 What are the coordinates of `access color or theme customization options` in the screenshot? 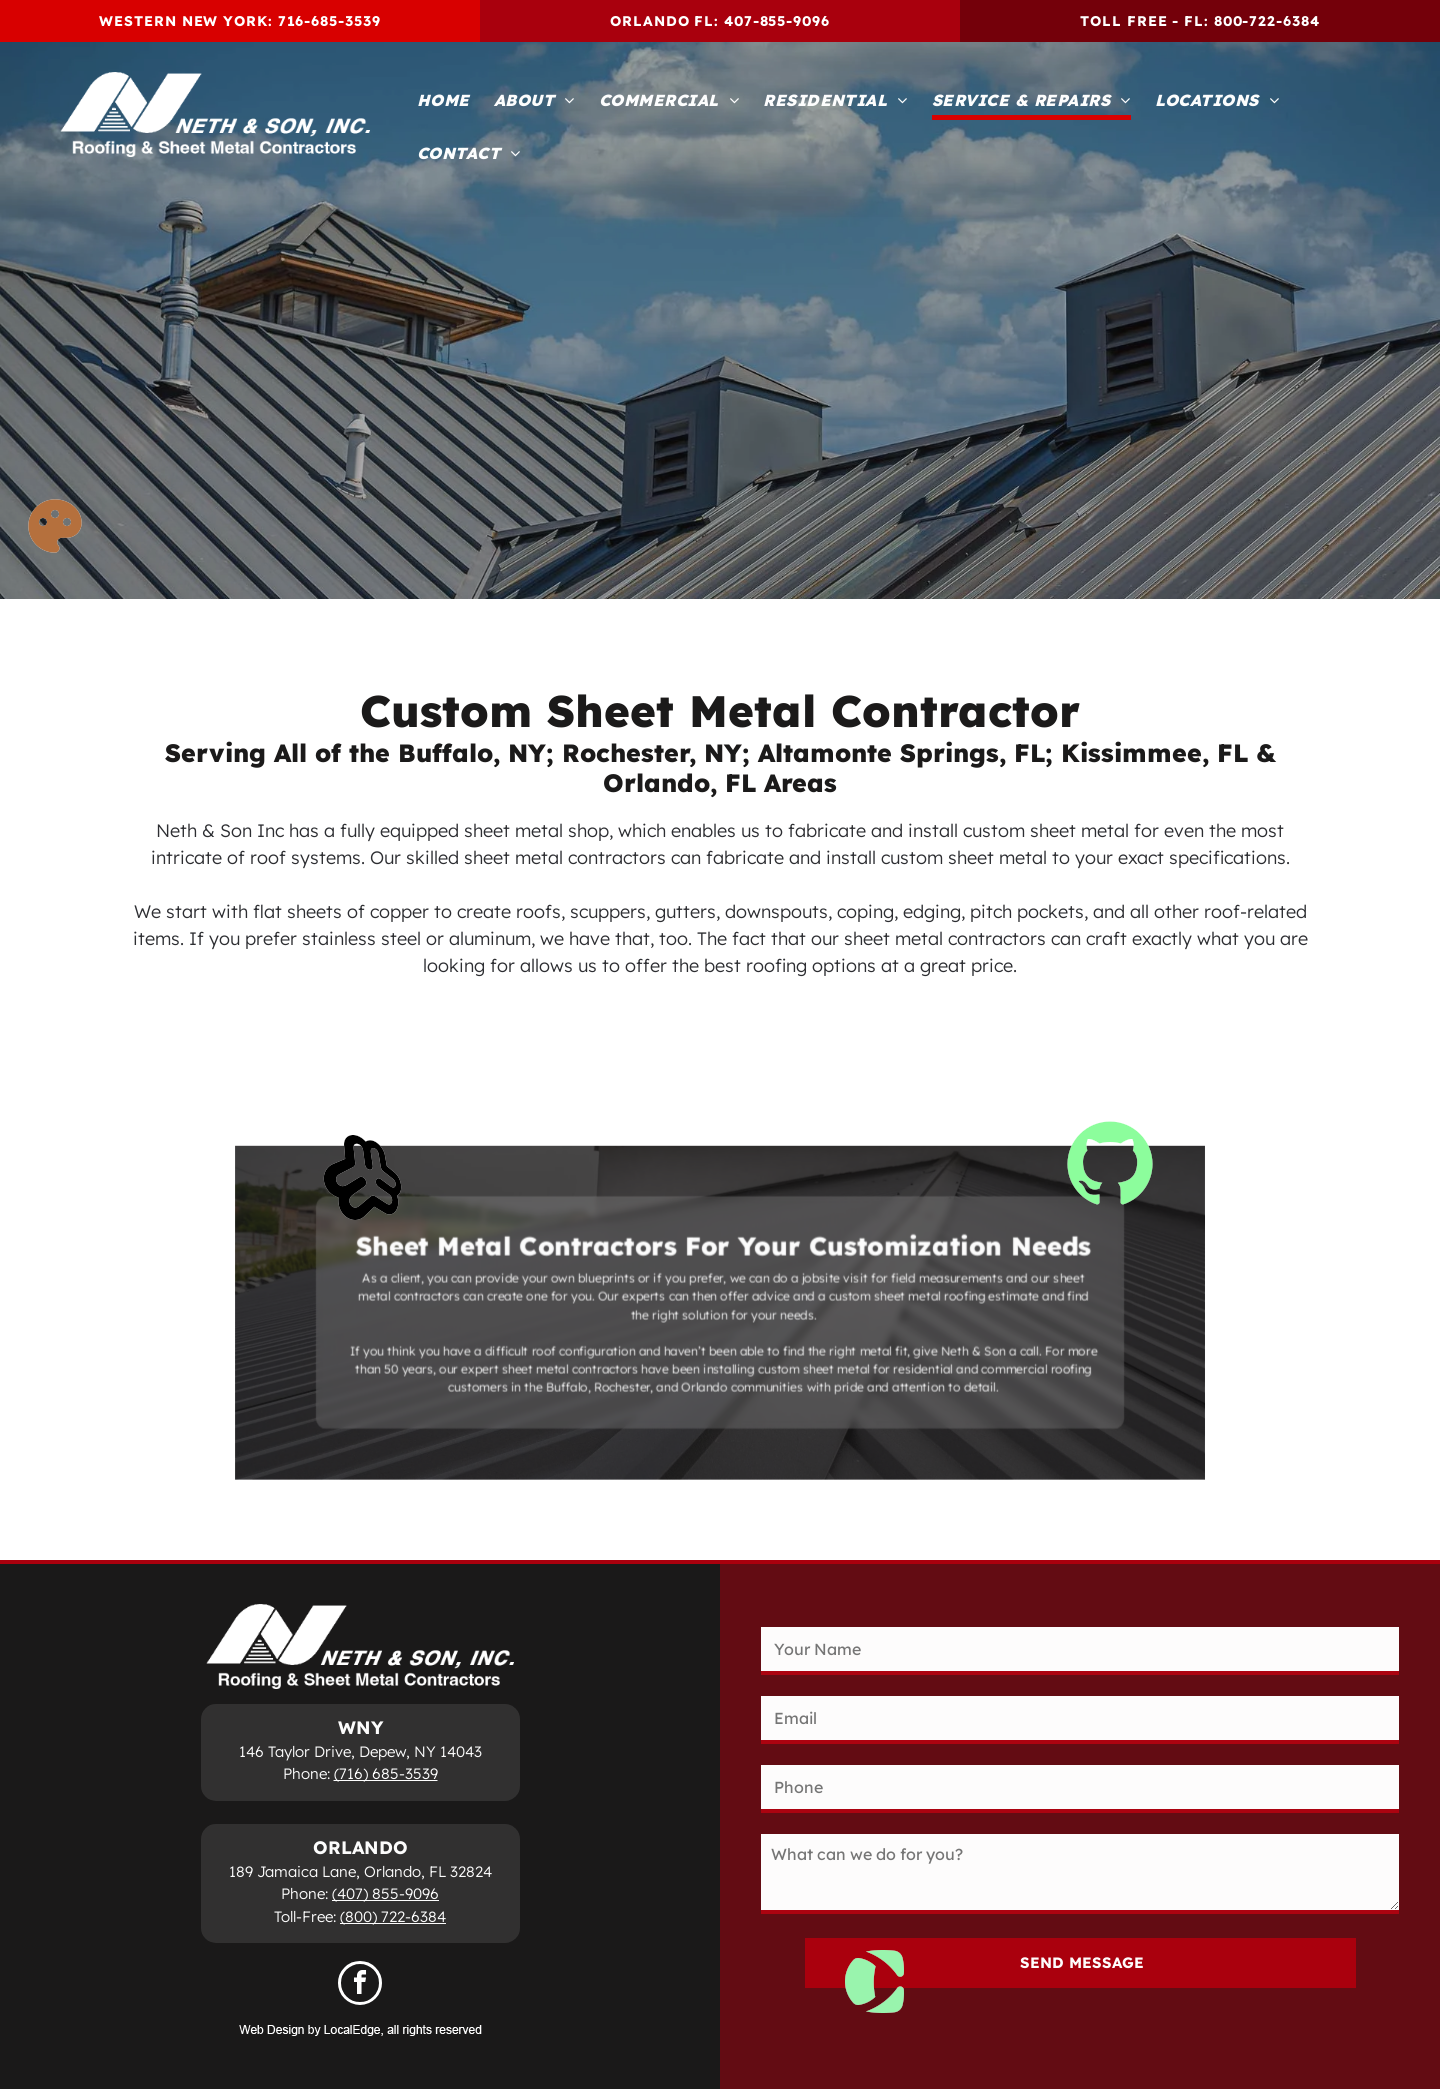 It's located at (55, 526).